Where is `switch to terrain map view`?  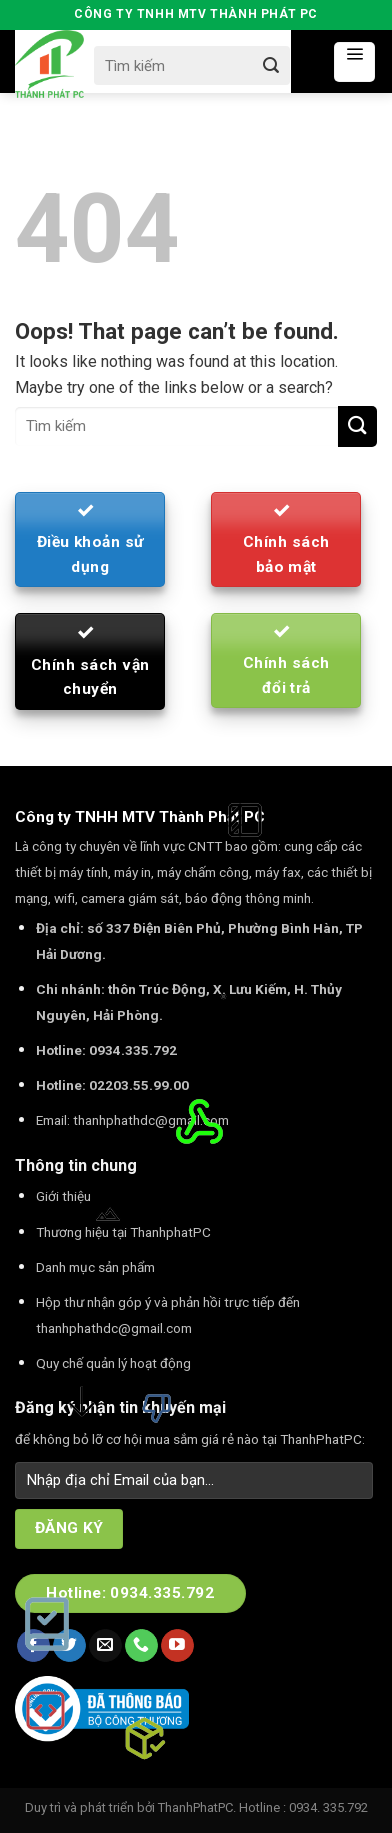
switch to terrain map view is located at coordinates (108, 1214).